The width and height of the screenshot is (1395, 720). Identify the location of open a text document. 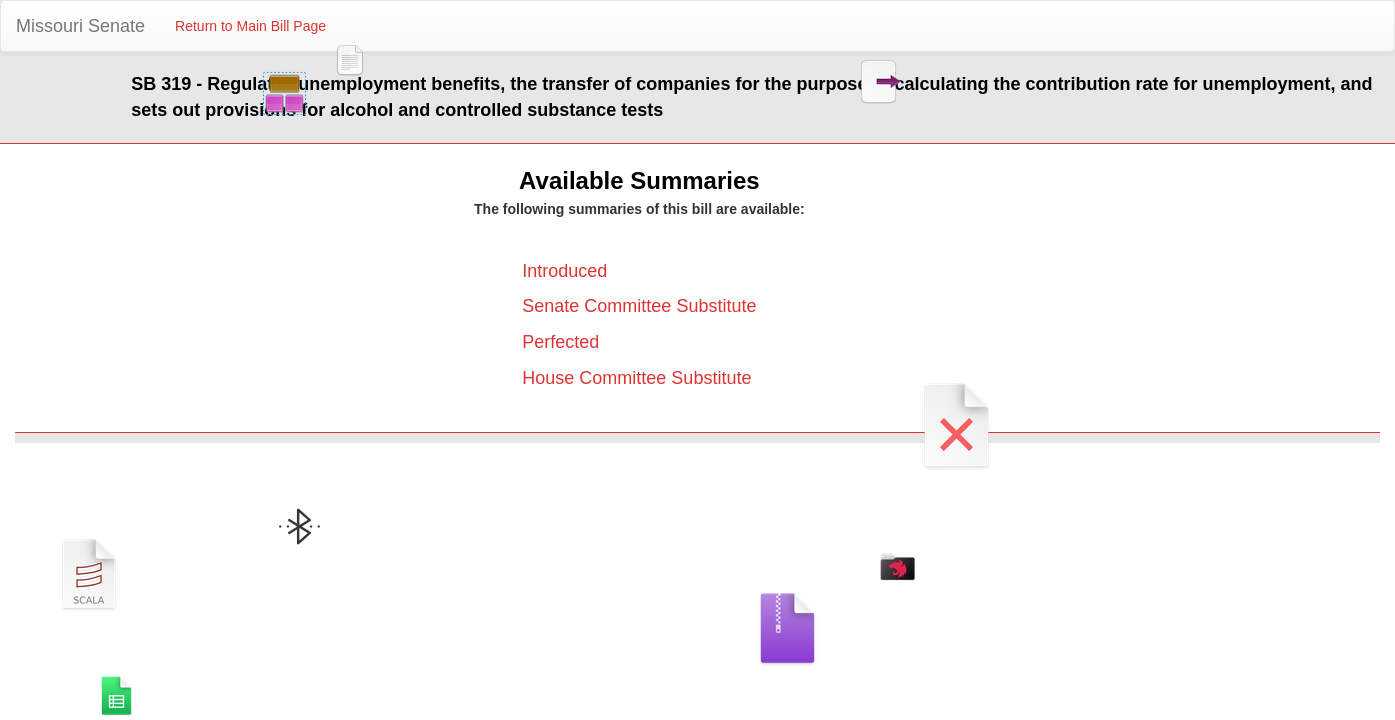
(350, 60).